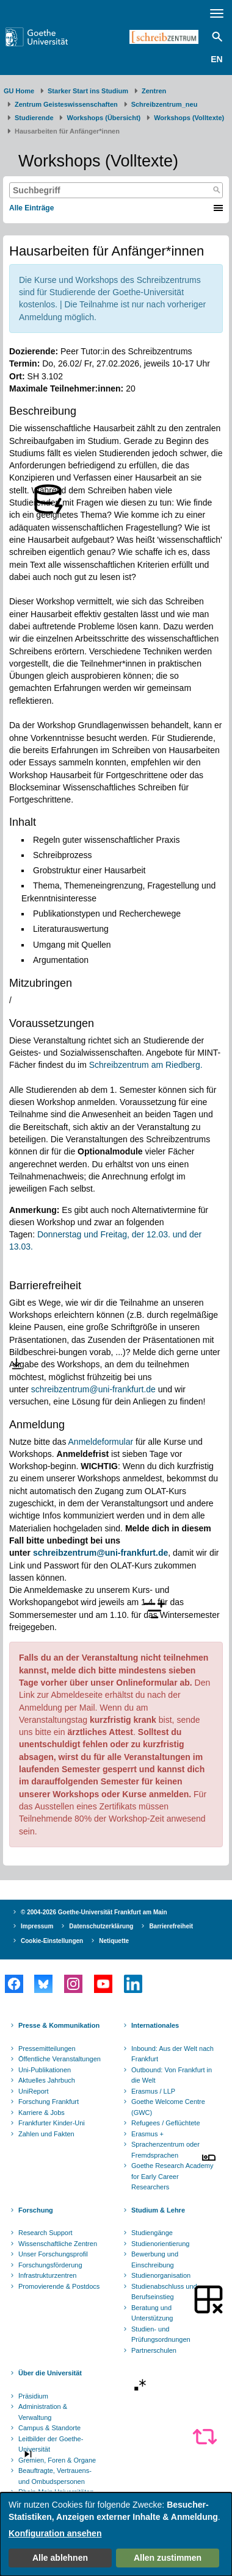  I want to click on remove a grid item or tile, so click(208, 2299).